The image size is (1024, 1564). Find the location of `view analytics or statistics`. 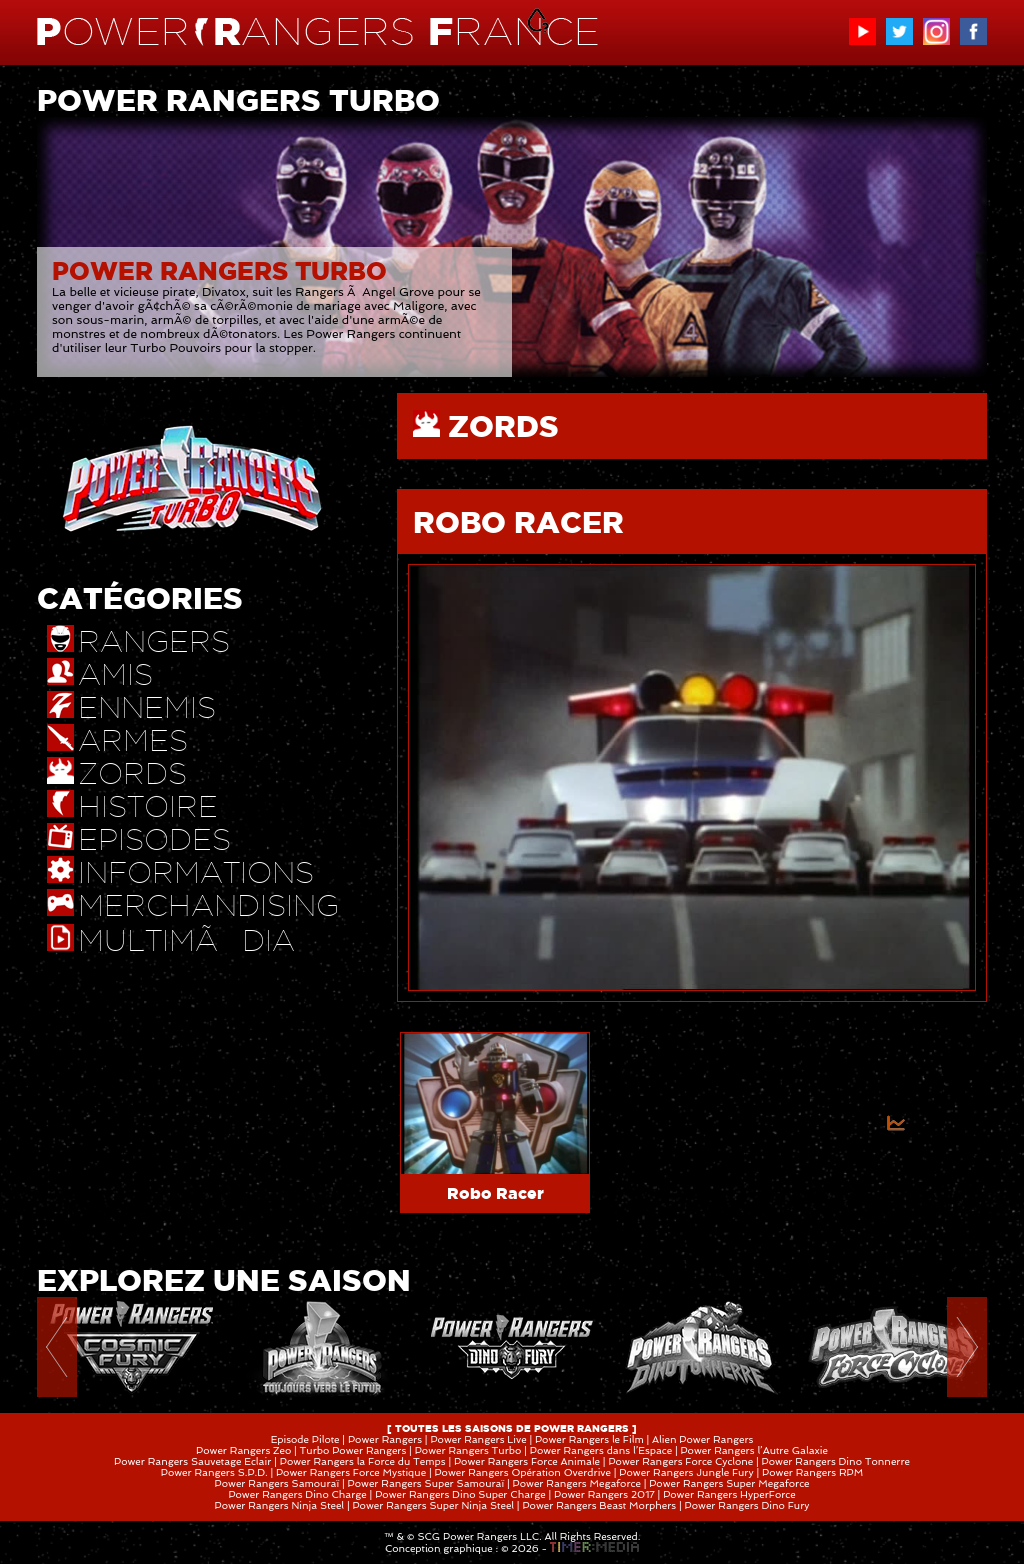

view analytics or statistics is located at coordinates (896, 1123).